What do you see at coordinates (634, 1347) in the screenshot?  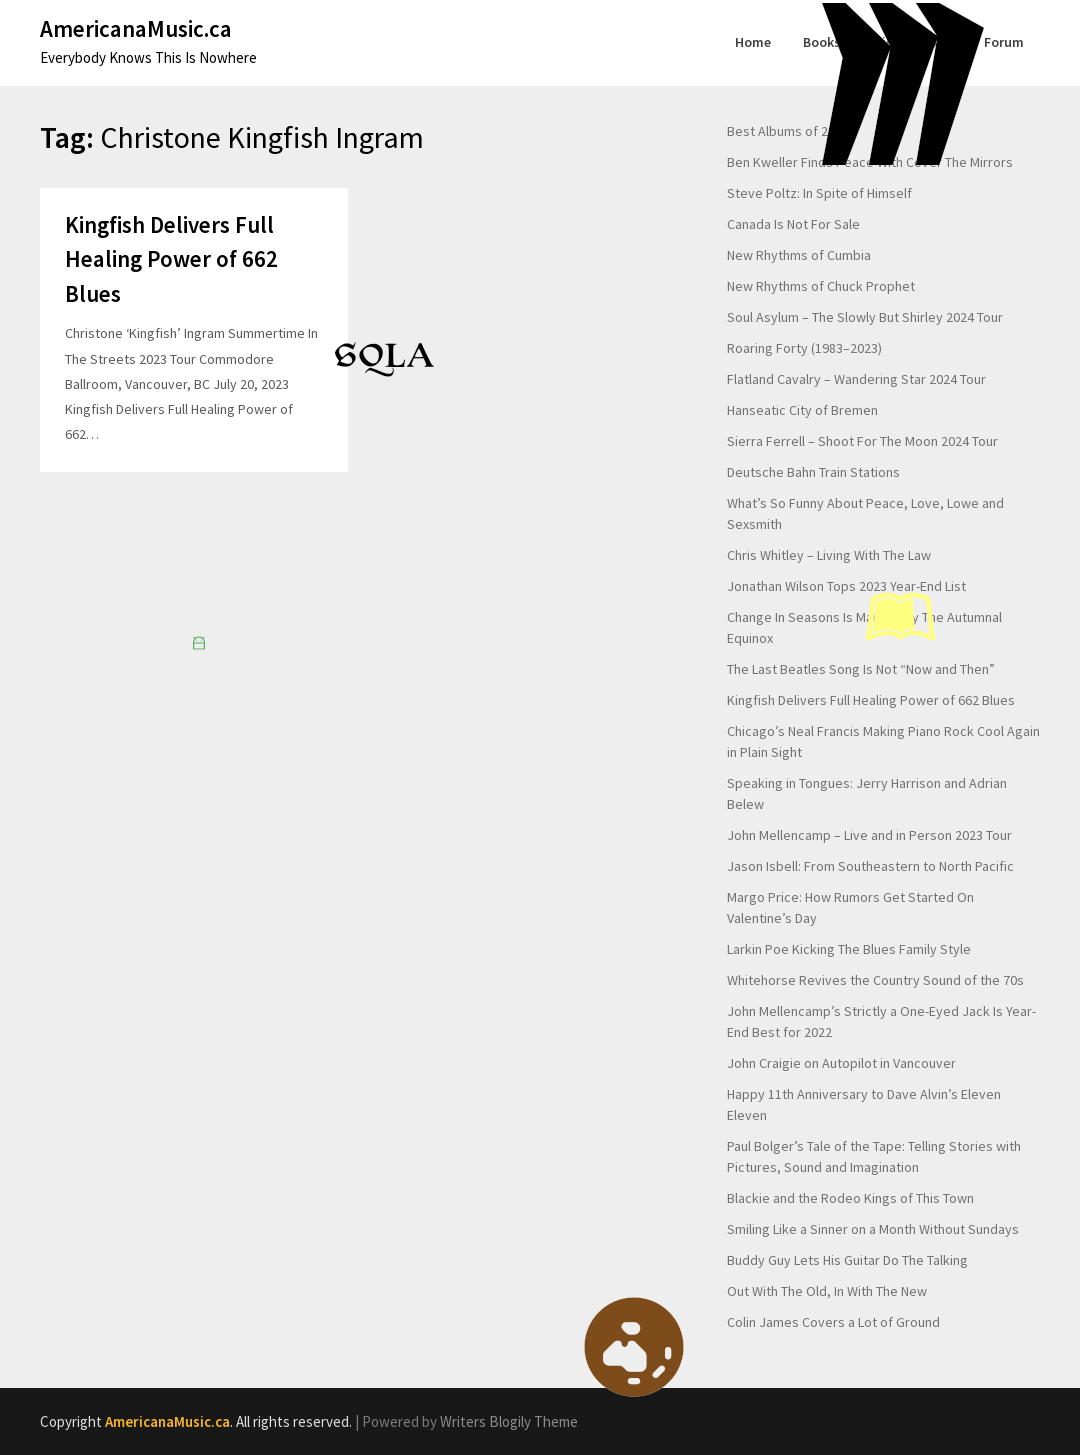 I see `select oceania or australia/pacific region` at bounding box center [634, 1347].